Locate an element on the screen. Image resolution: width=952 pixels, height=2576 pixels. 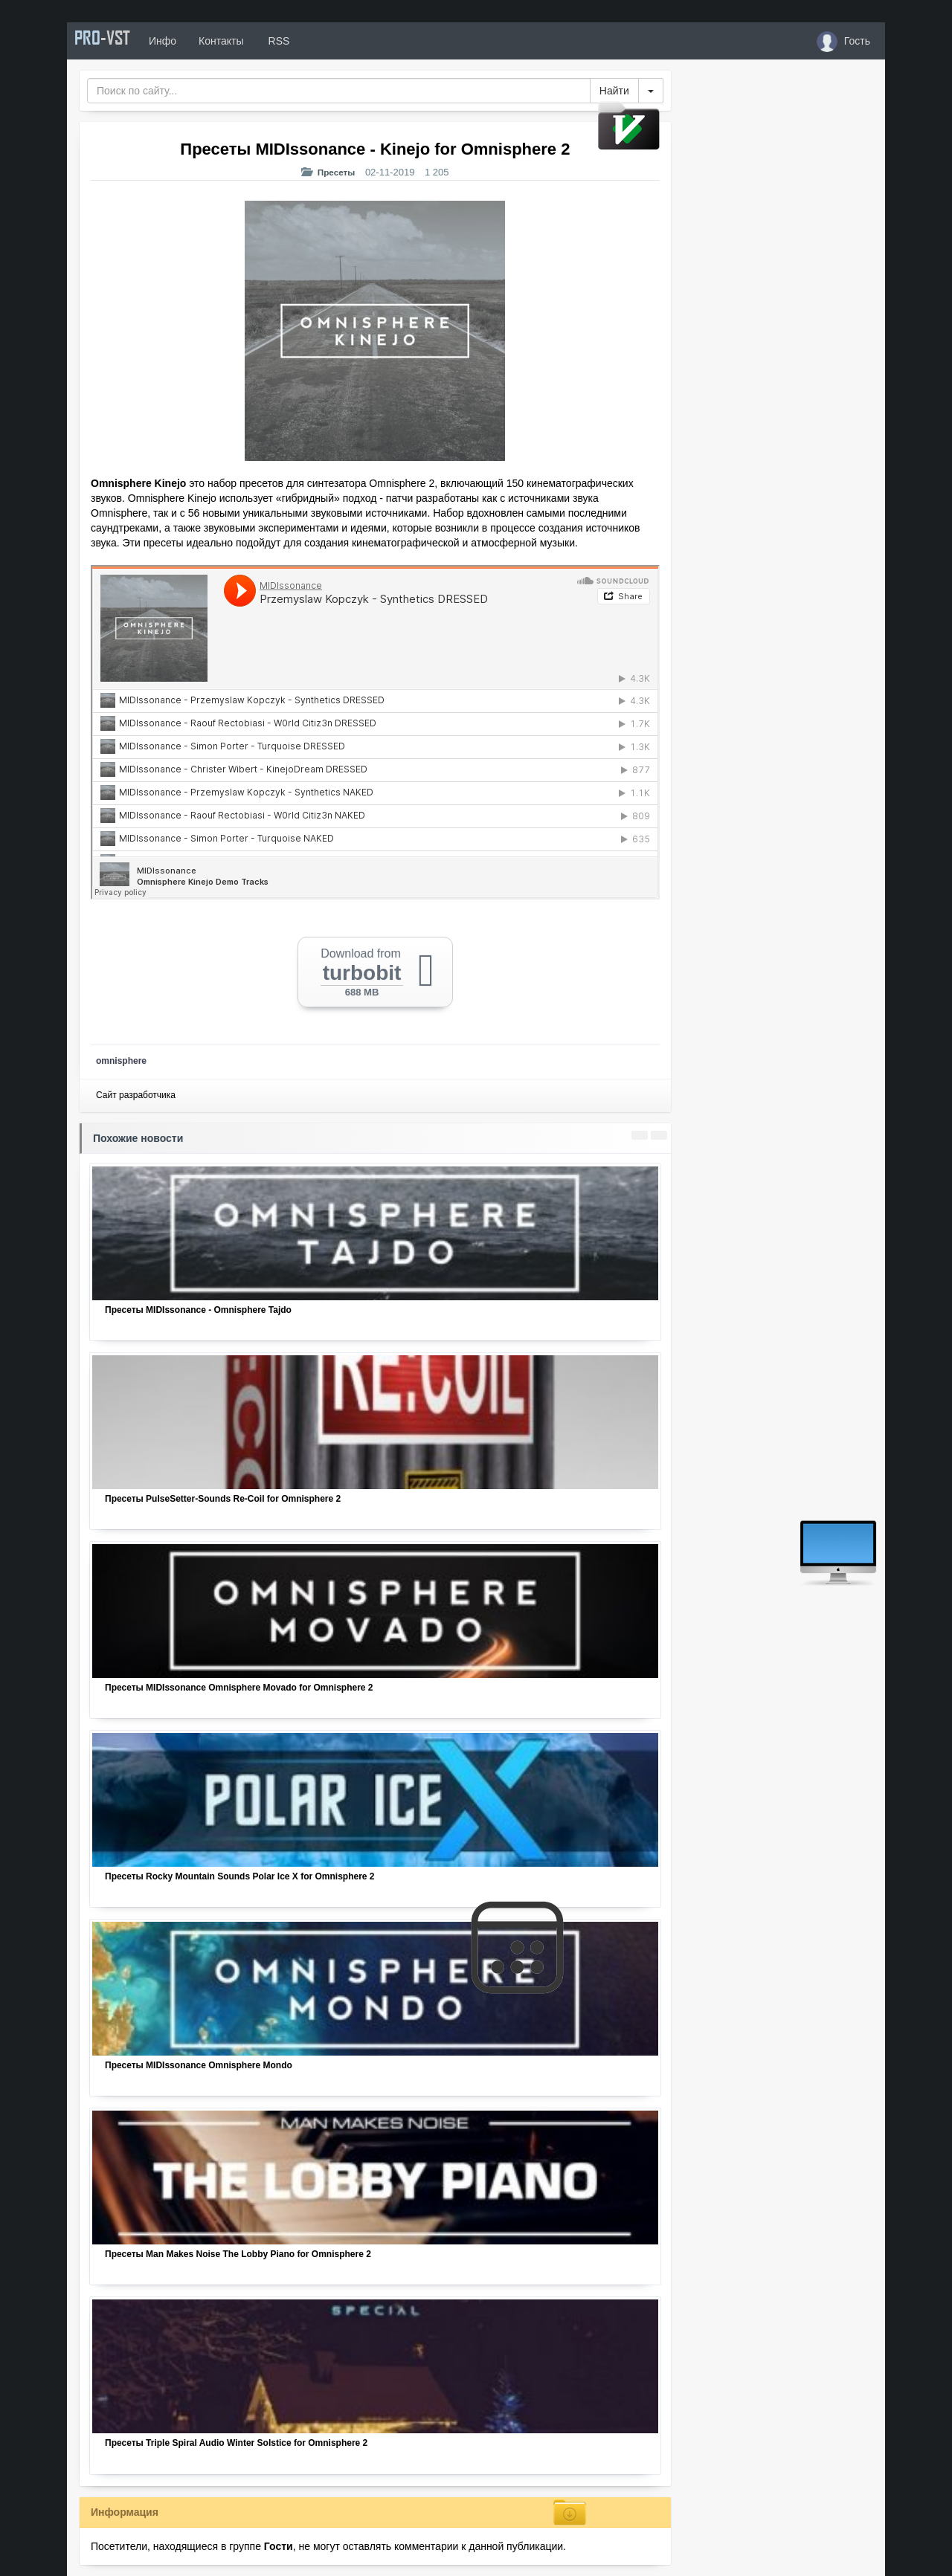
access your downloads folder is located at coordinates (570, 2512).